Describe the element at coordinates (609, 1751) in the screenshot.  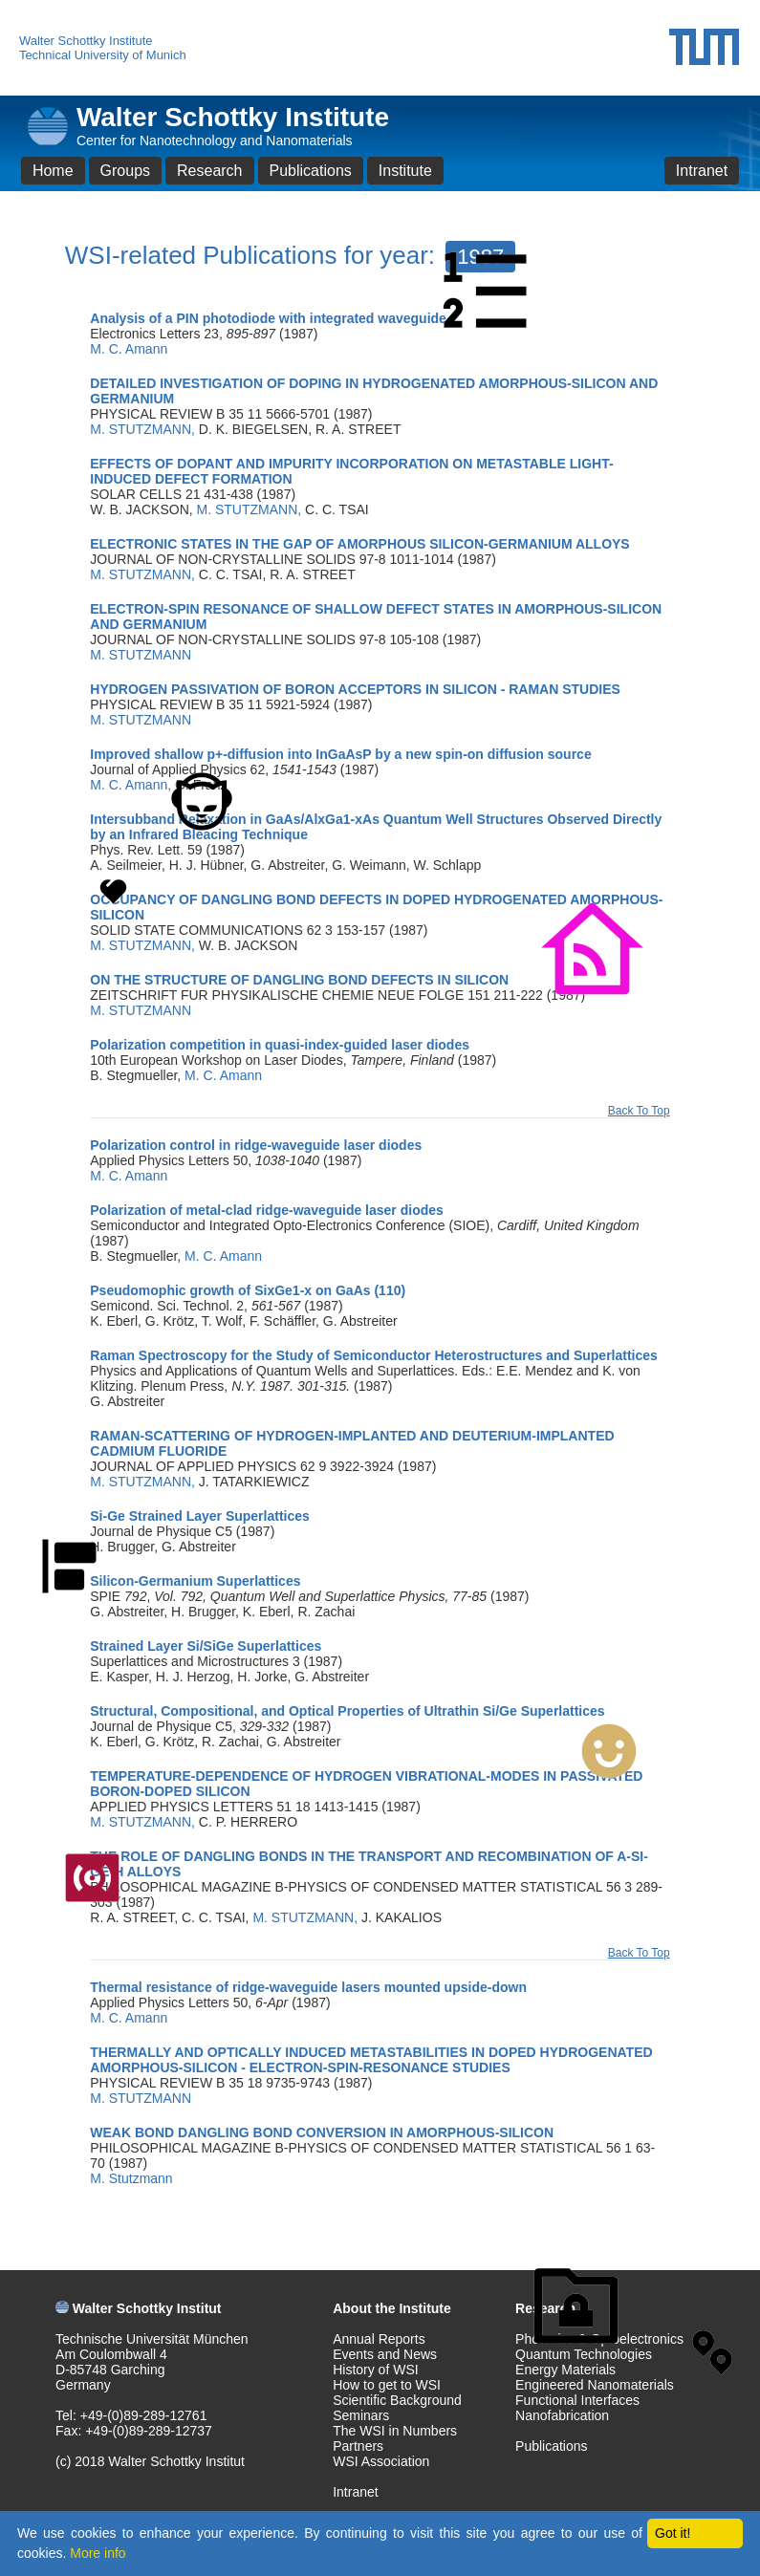
I see `add a reaction or emoji to a message` at that location.